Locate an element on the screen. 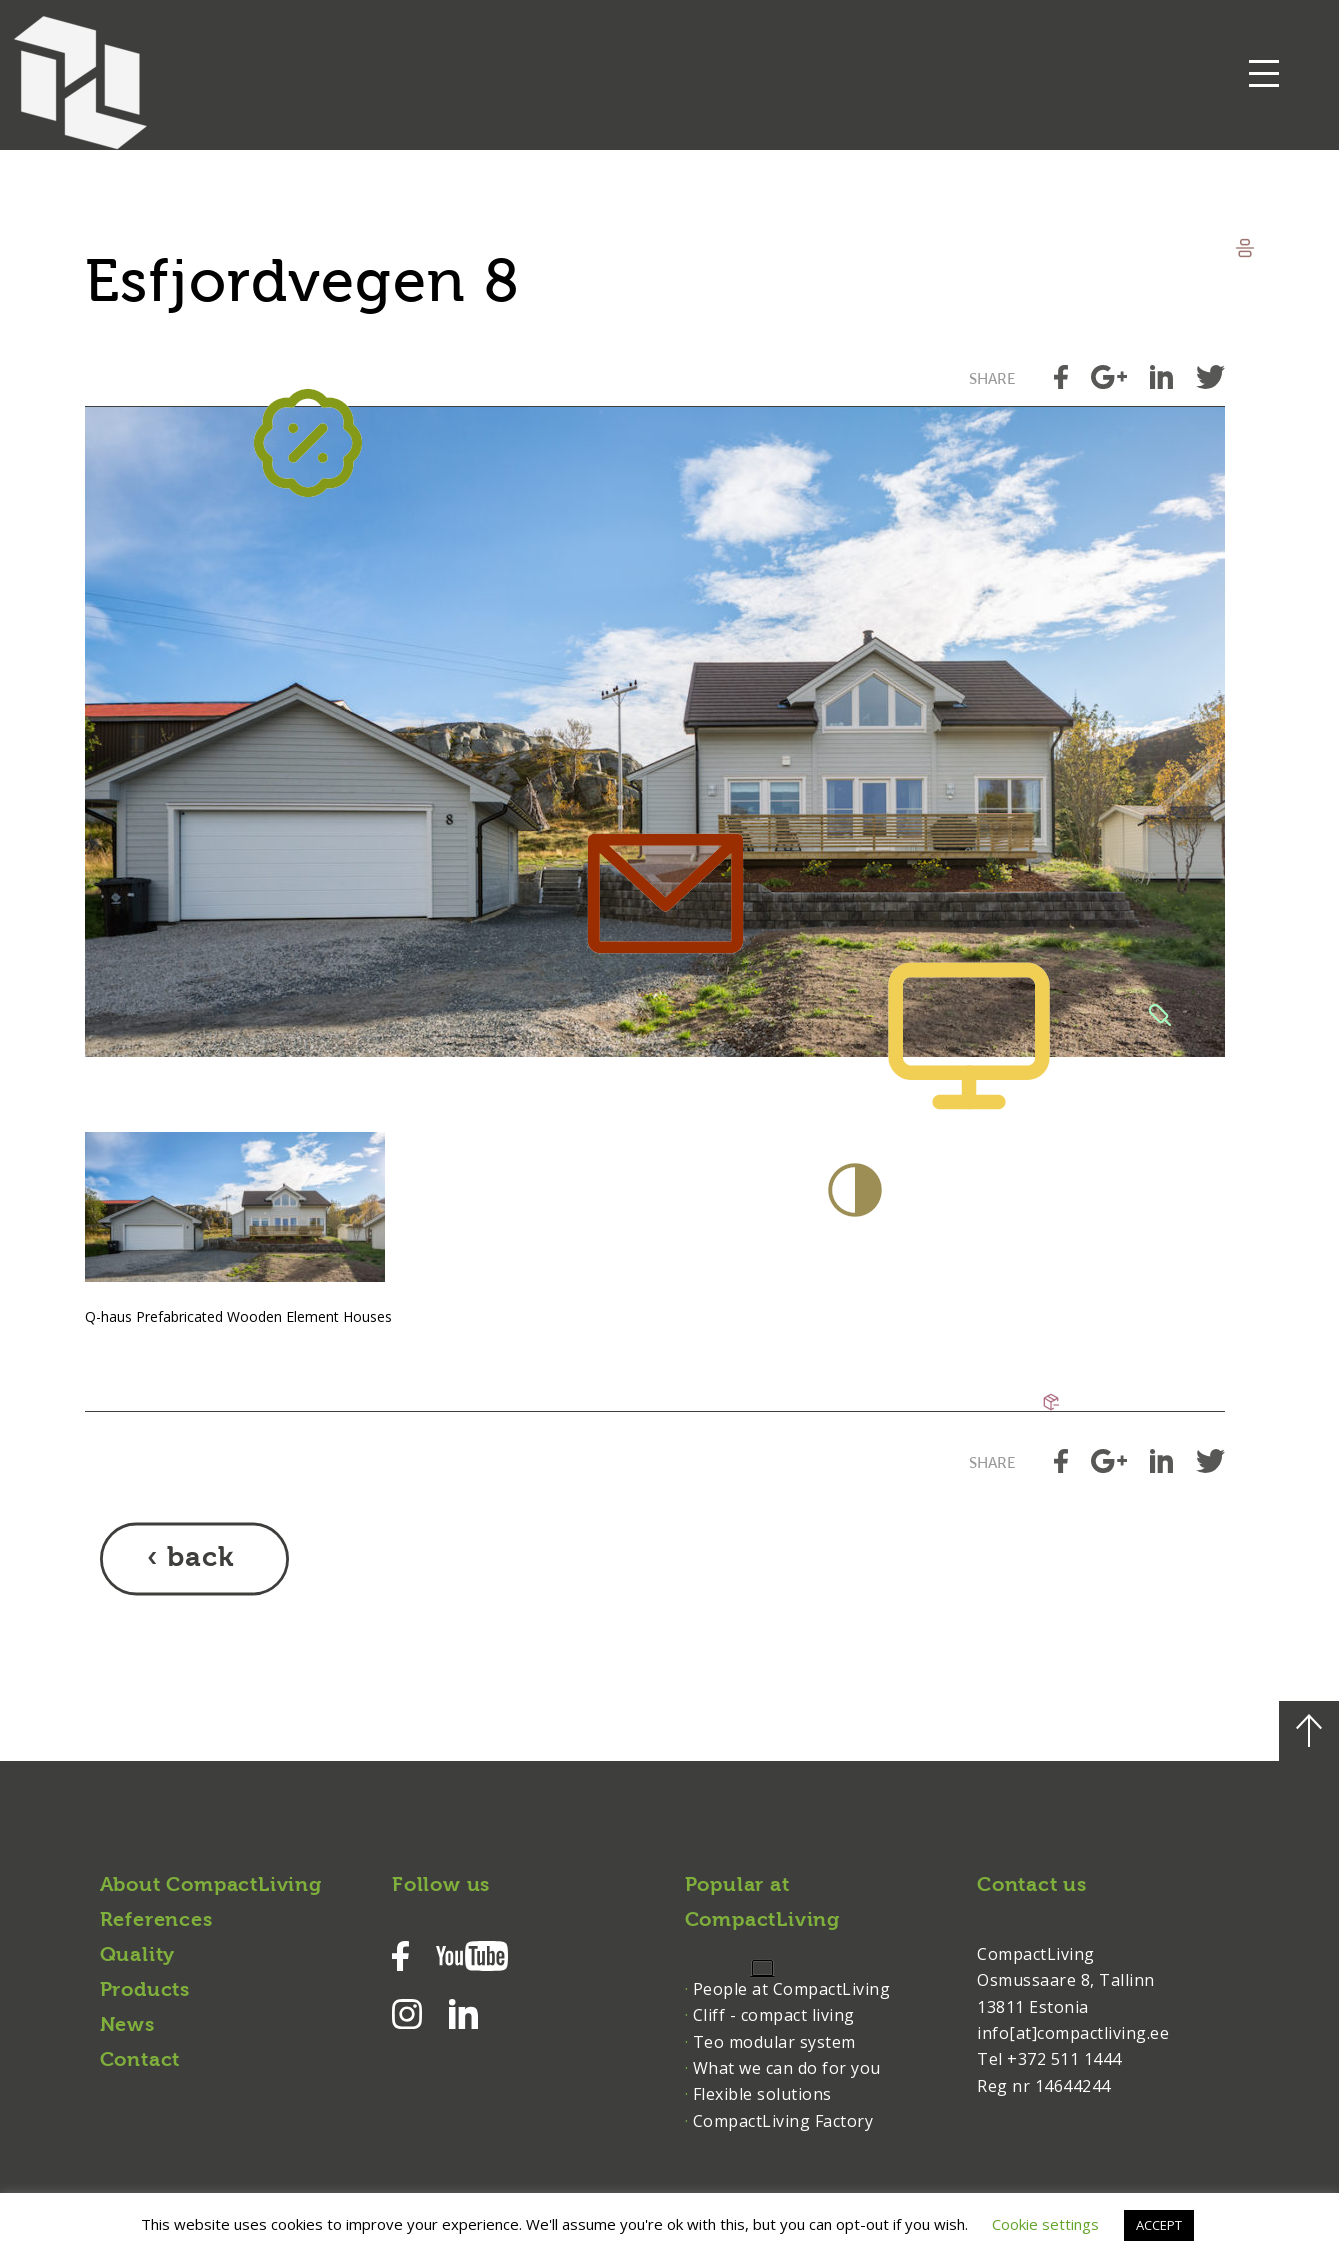 This screenshot has width=1339, height=2258. toggle between light and dark mode is located at coordinates (855, 1190).